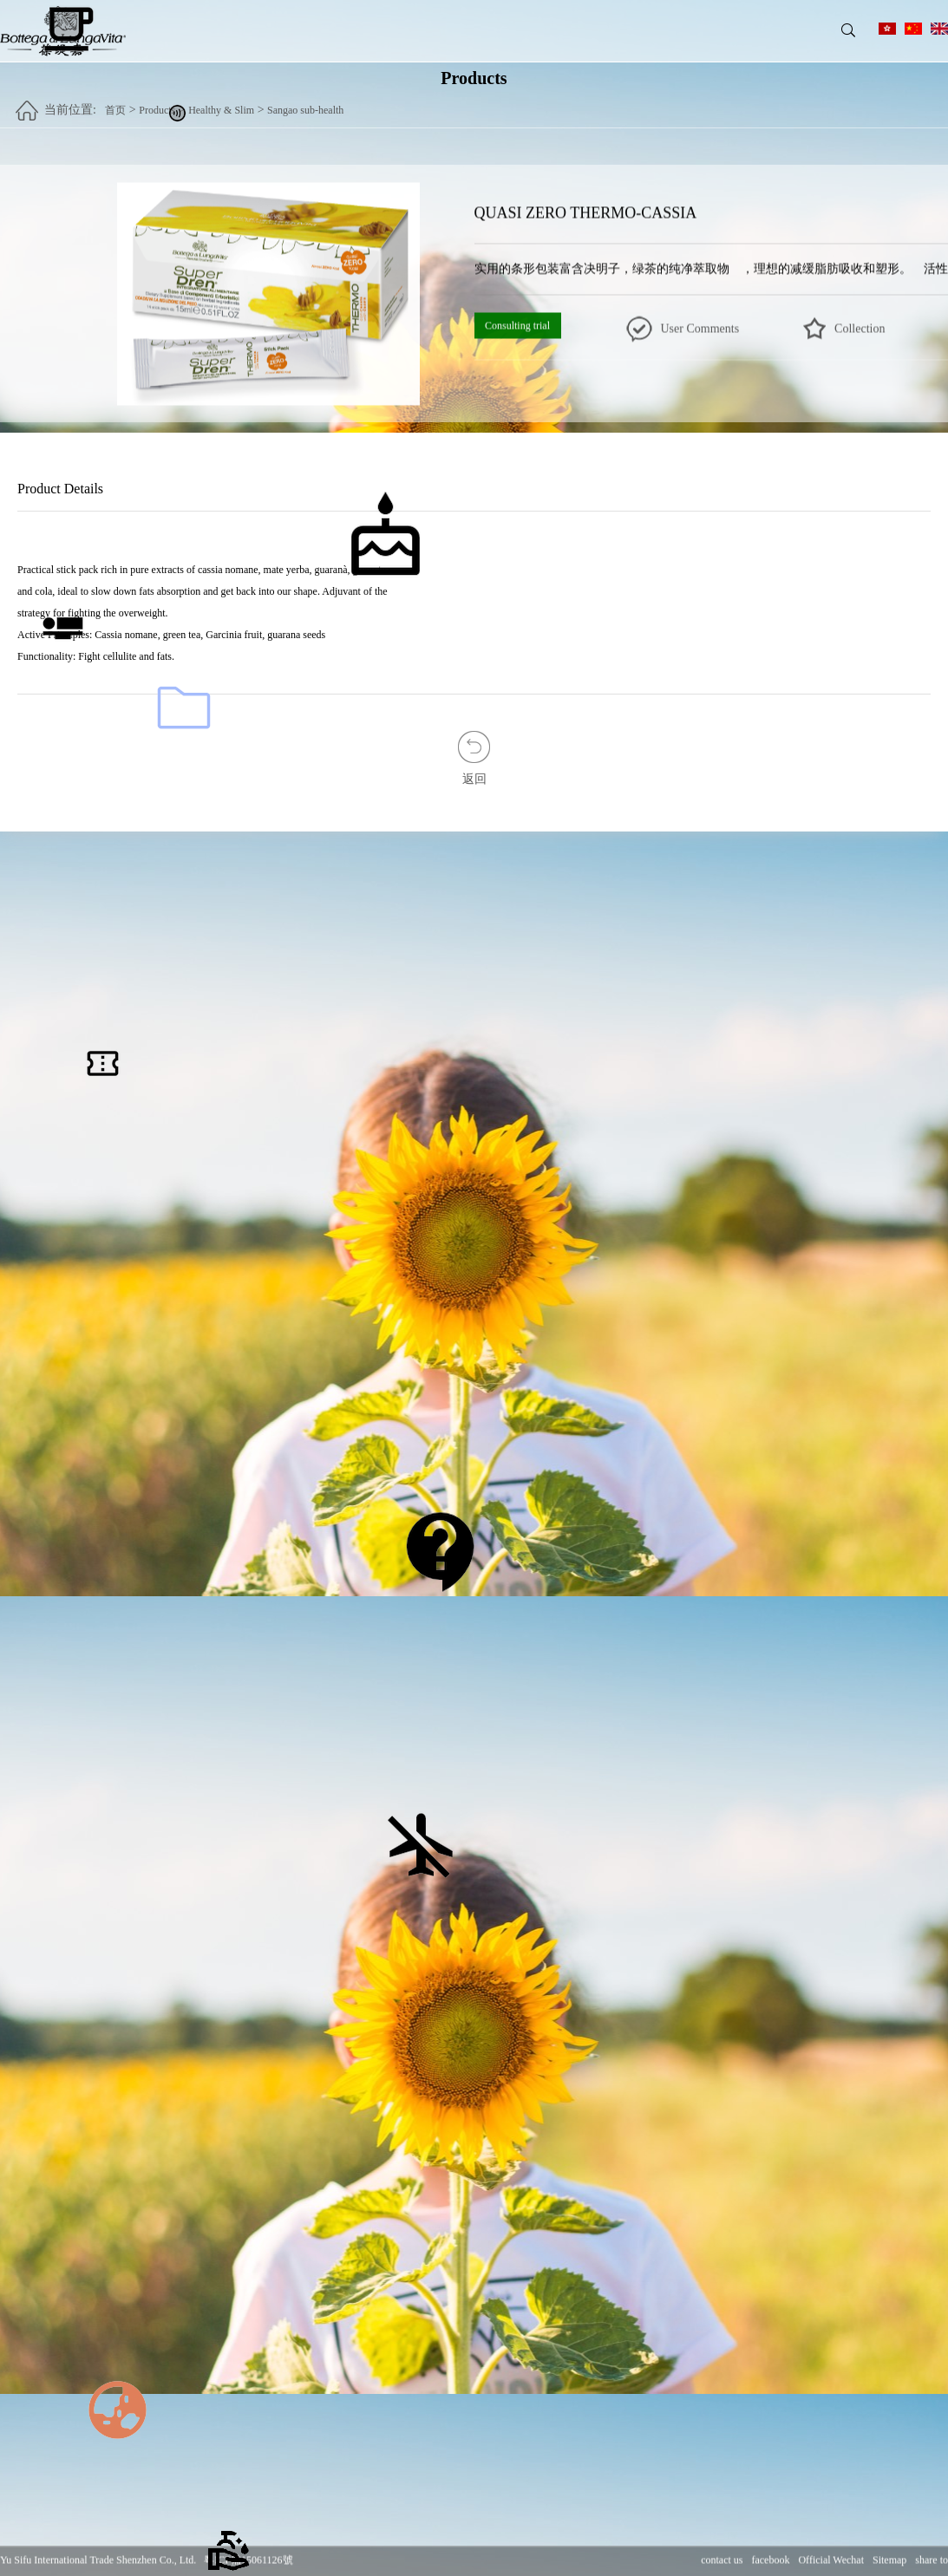 Image resolution: width=948 pixels, height=2576 pixels. Describe the element at coordinates (421, 1844) in the screenshot. I see `airplane mode is currently disabled` at that location.